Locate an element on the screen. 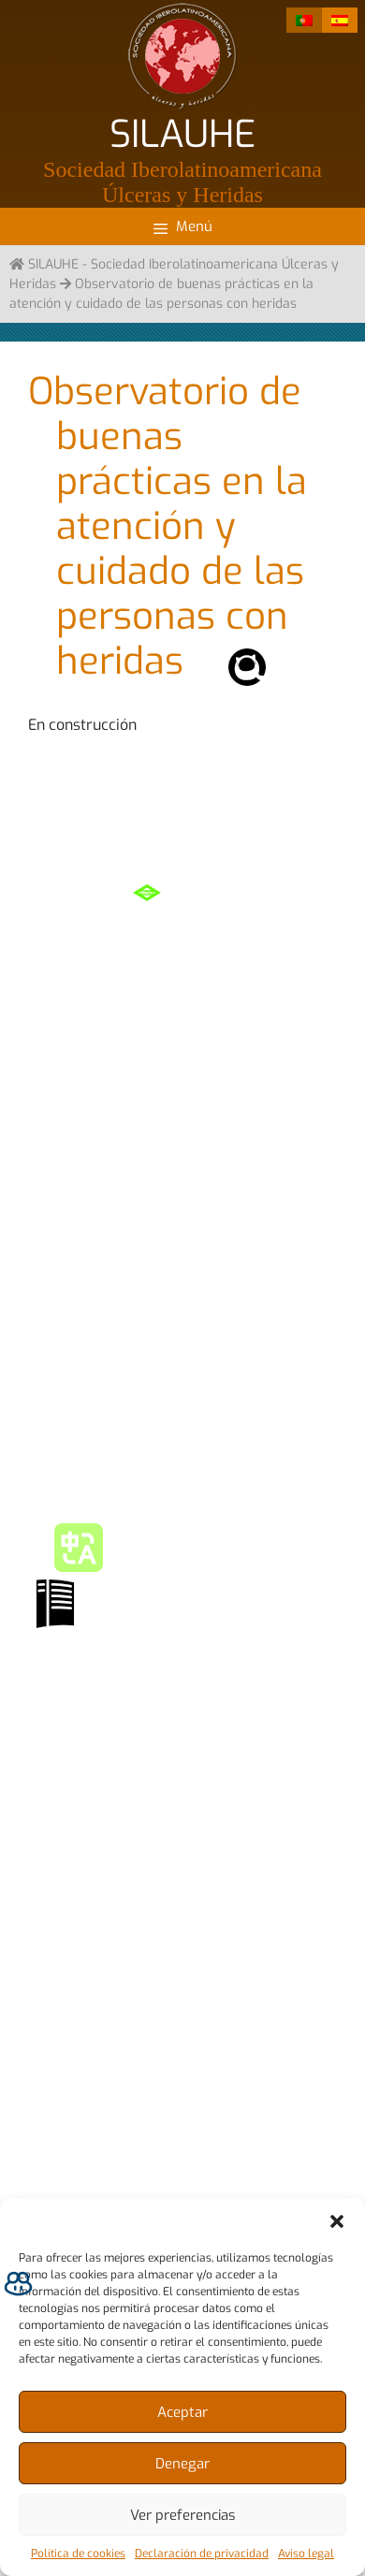 The width and height of the screenshot is (365, 2576). open the Metro de Madrid transit app is located at coordinates (147, 893).